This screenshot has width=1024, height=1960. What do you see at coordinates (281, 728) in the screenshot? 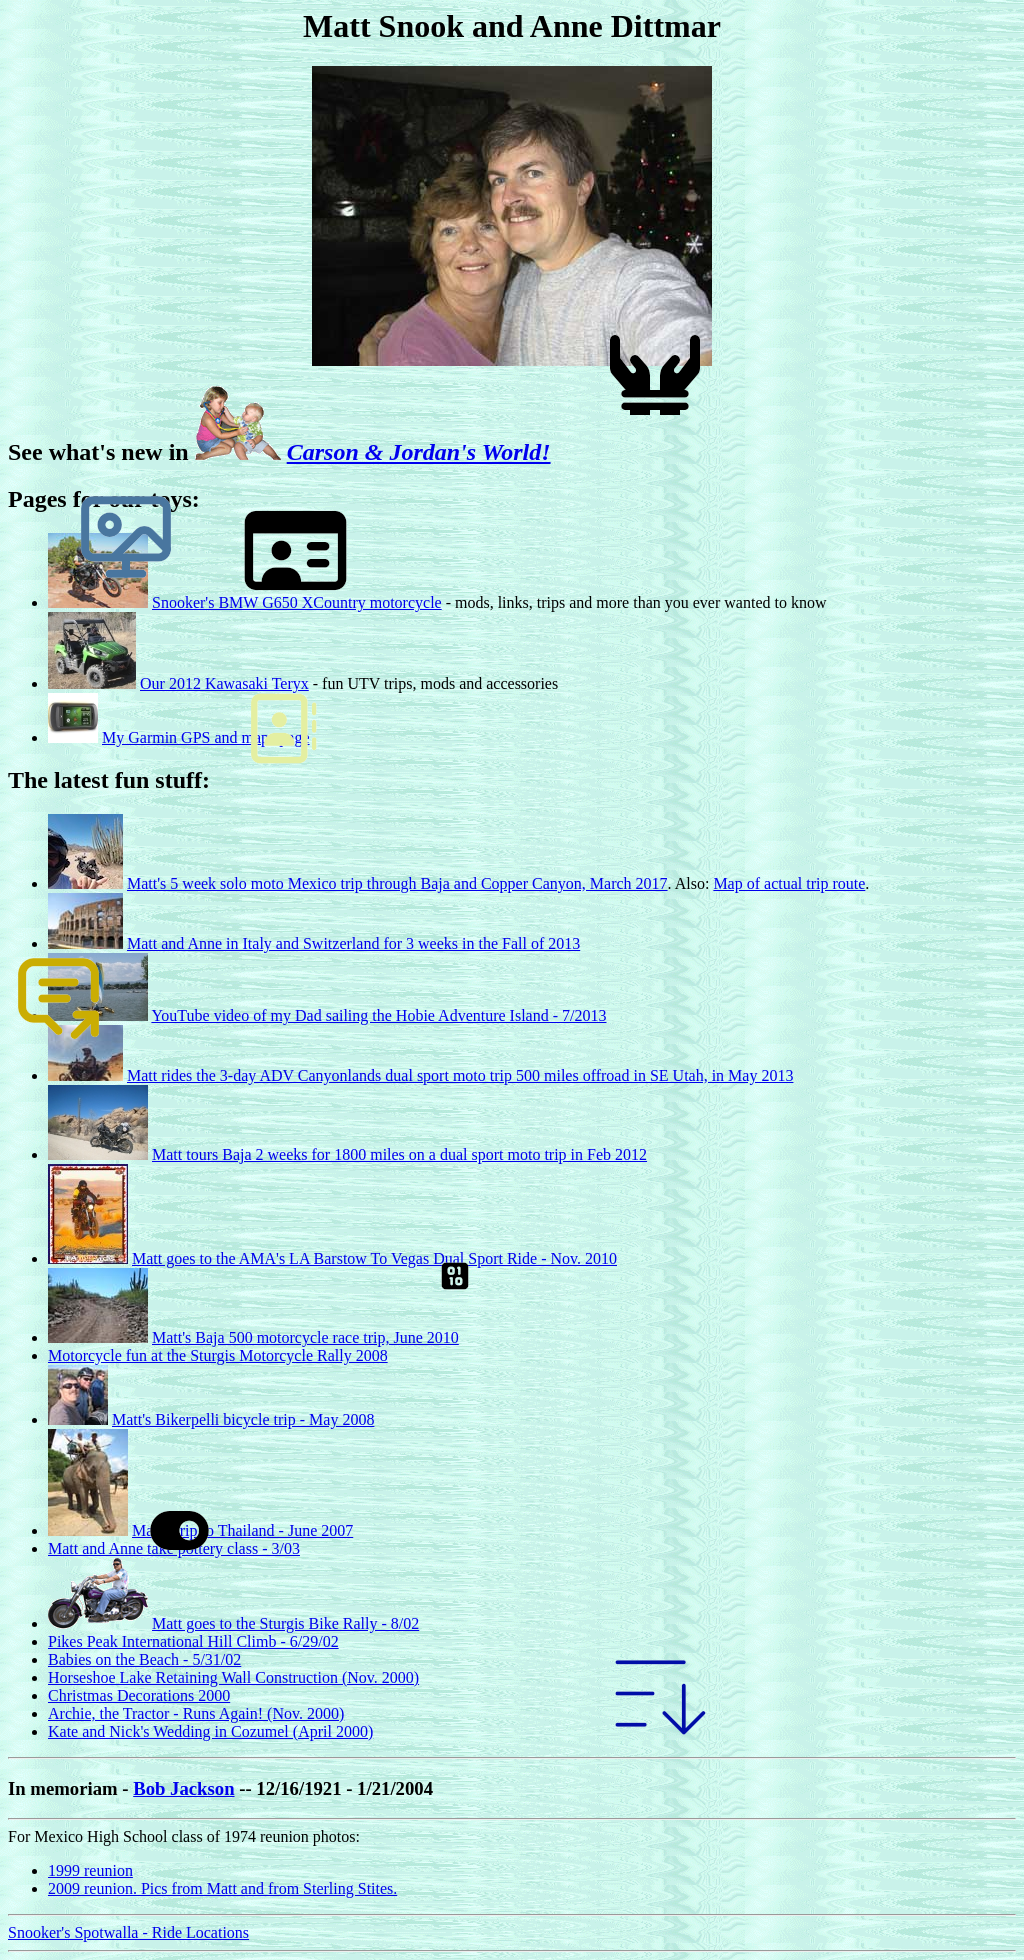
I see `access your contacts list` at bounding box center [281, 728].